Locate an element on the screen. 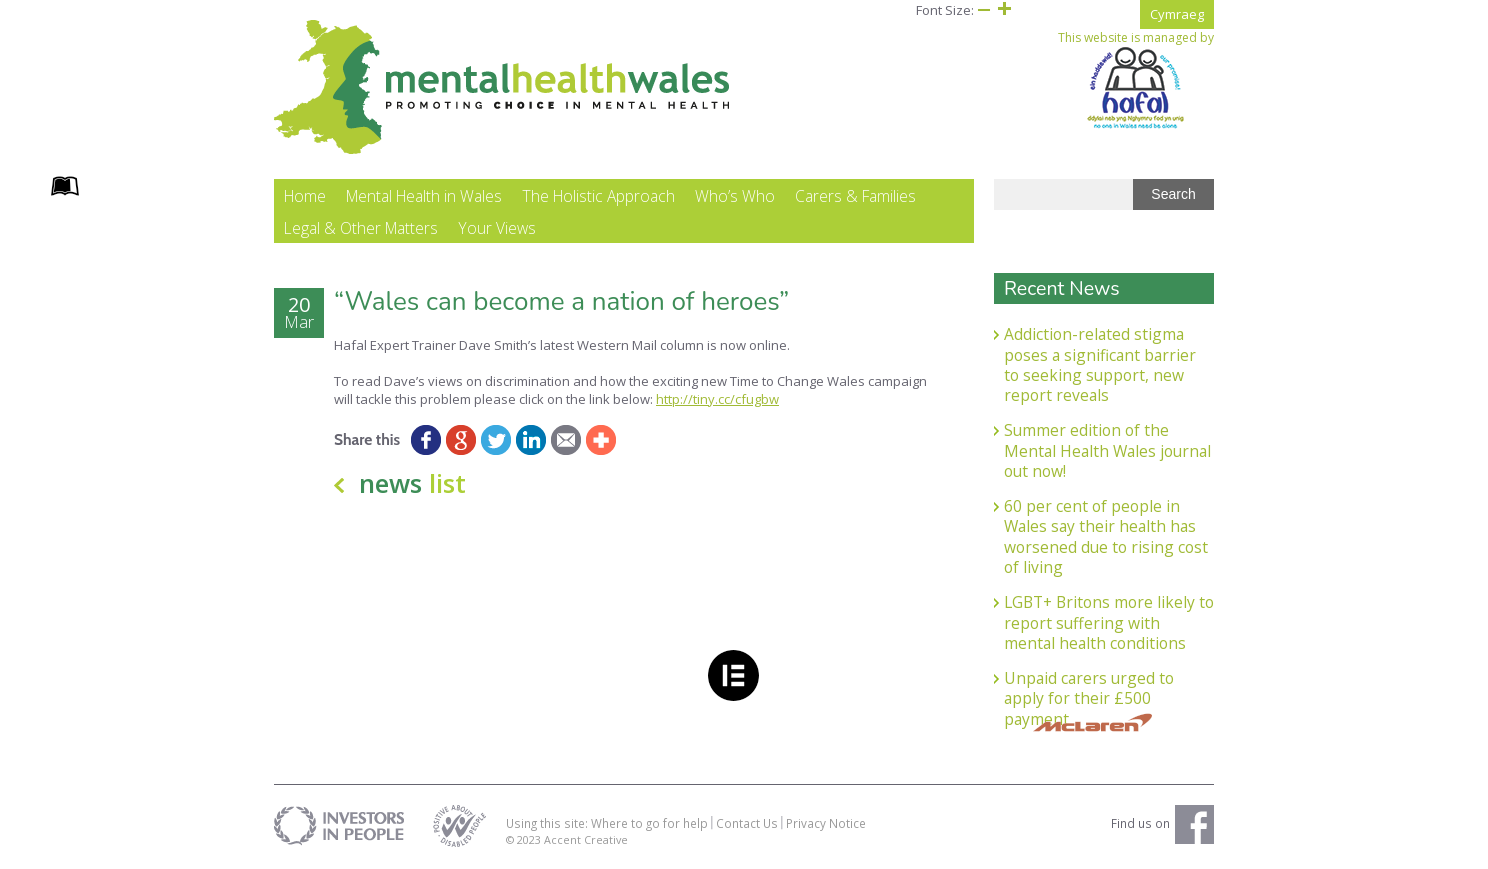  McLaren brand logo is located at coordinates (1092, 722).